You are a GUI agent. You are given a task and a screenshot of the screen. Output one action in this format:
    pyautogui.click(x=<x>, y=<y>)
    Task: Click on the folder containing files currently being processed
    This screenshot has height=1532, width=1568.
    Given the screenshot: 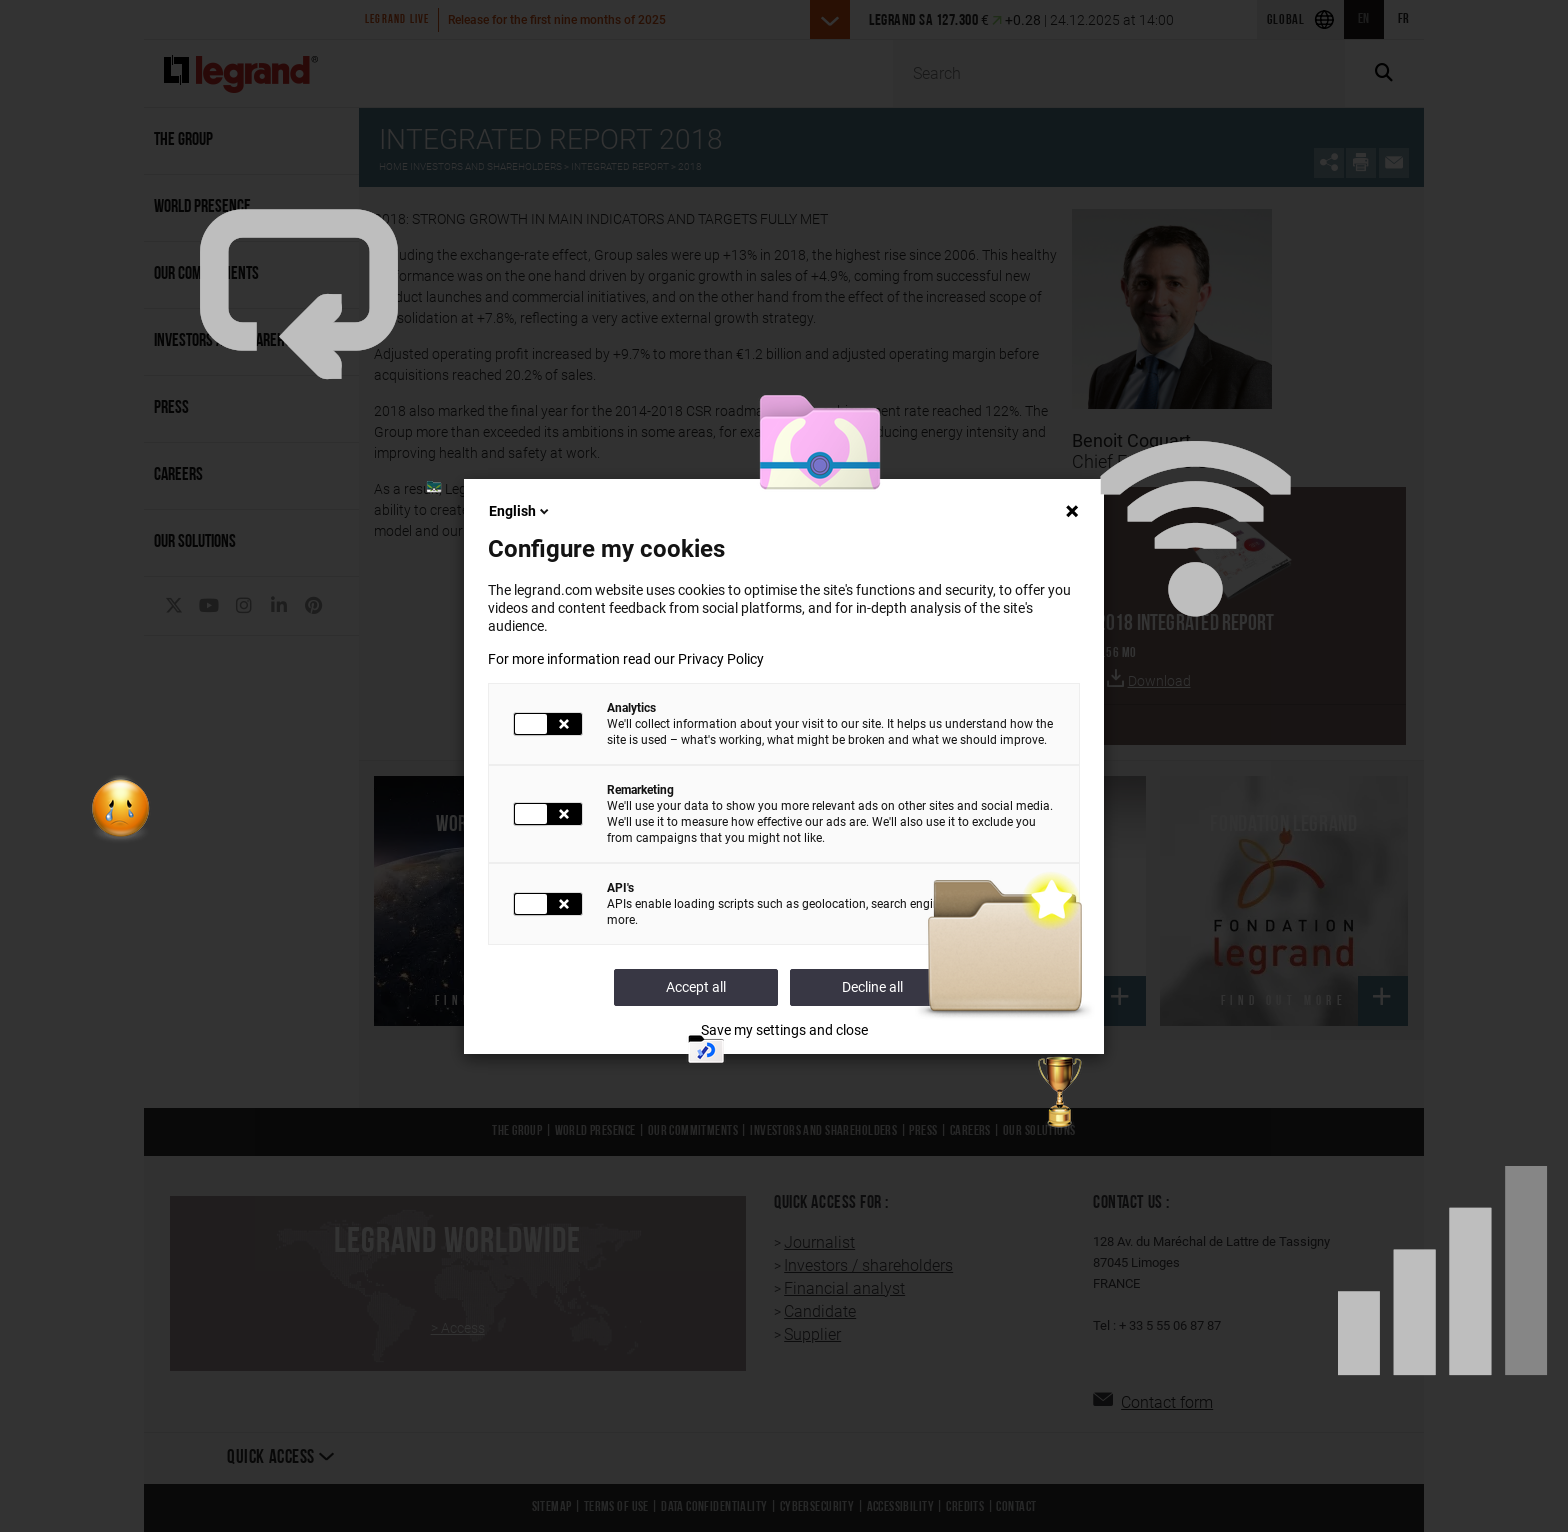 What is the action you would take?
    pyautogui.click(x=706, y=1050)
    